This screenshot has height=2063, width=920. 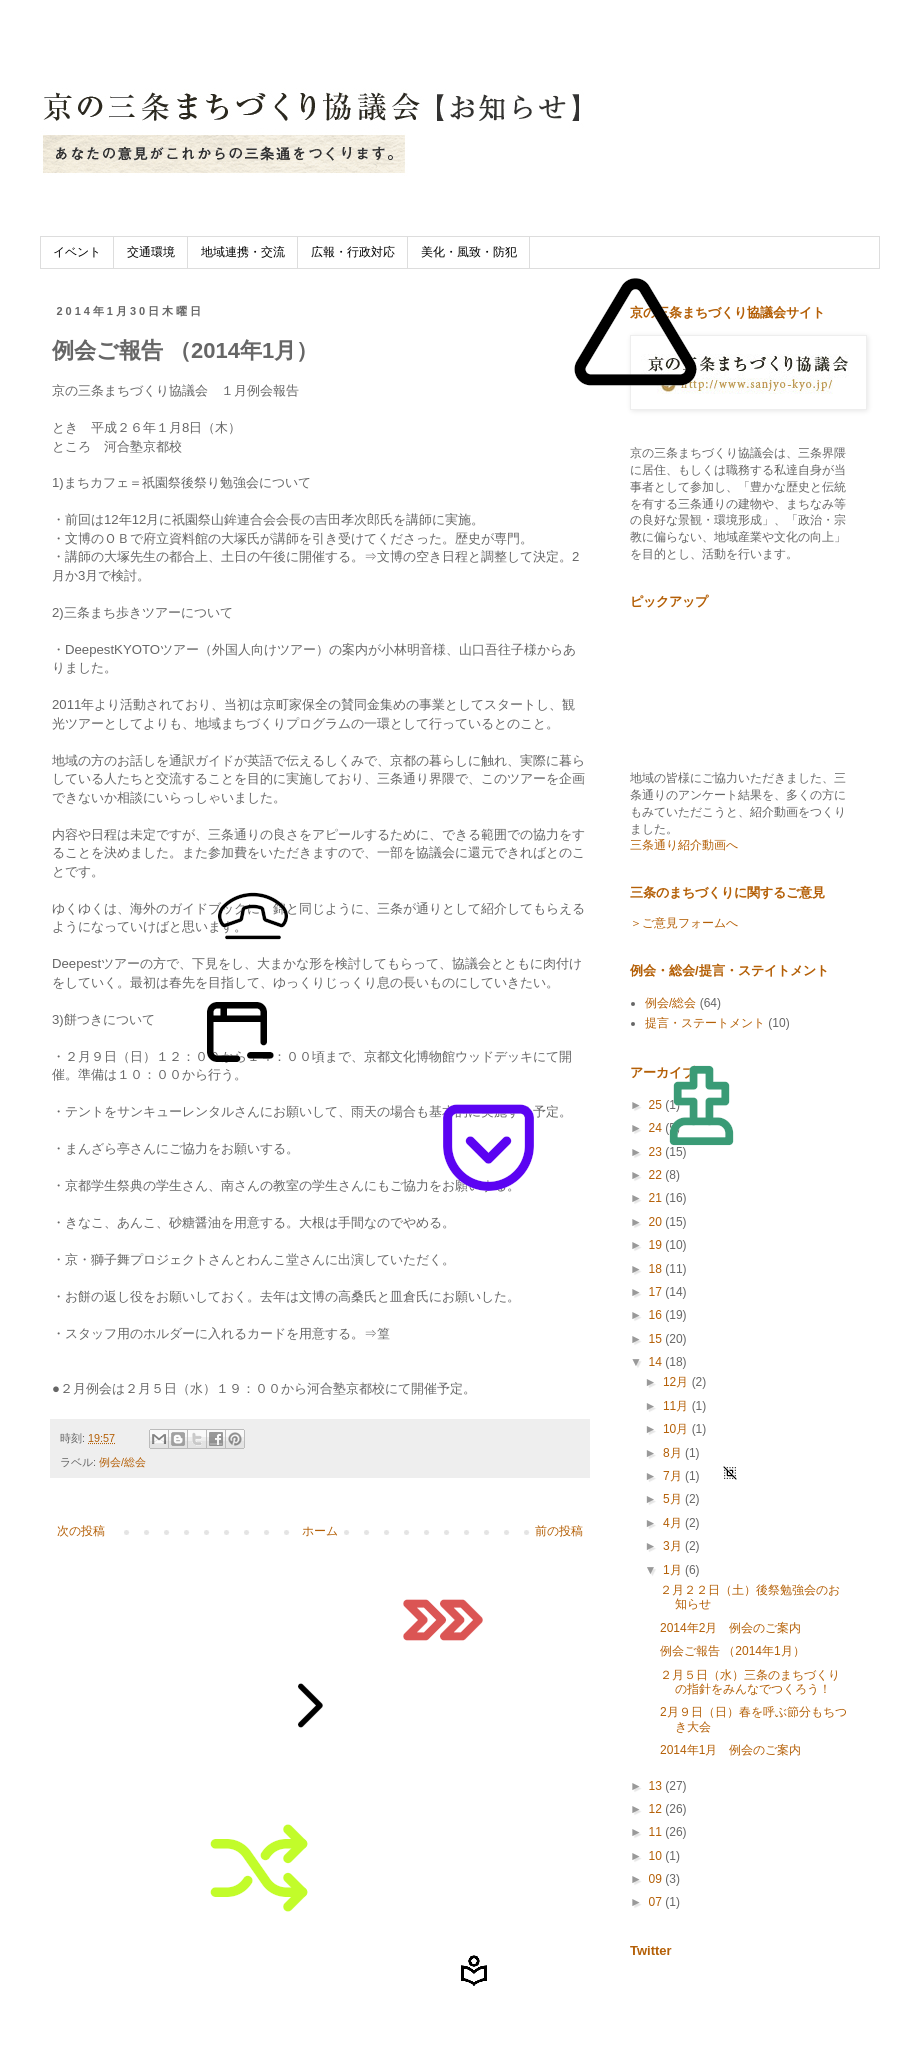 What do you see at coordinates (701, 1105) in the screenshot?
I see `indicates a deceased user or memorial account` at bounding box center [701, 1105].